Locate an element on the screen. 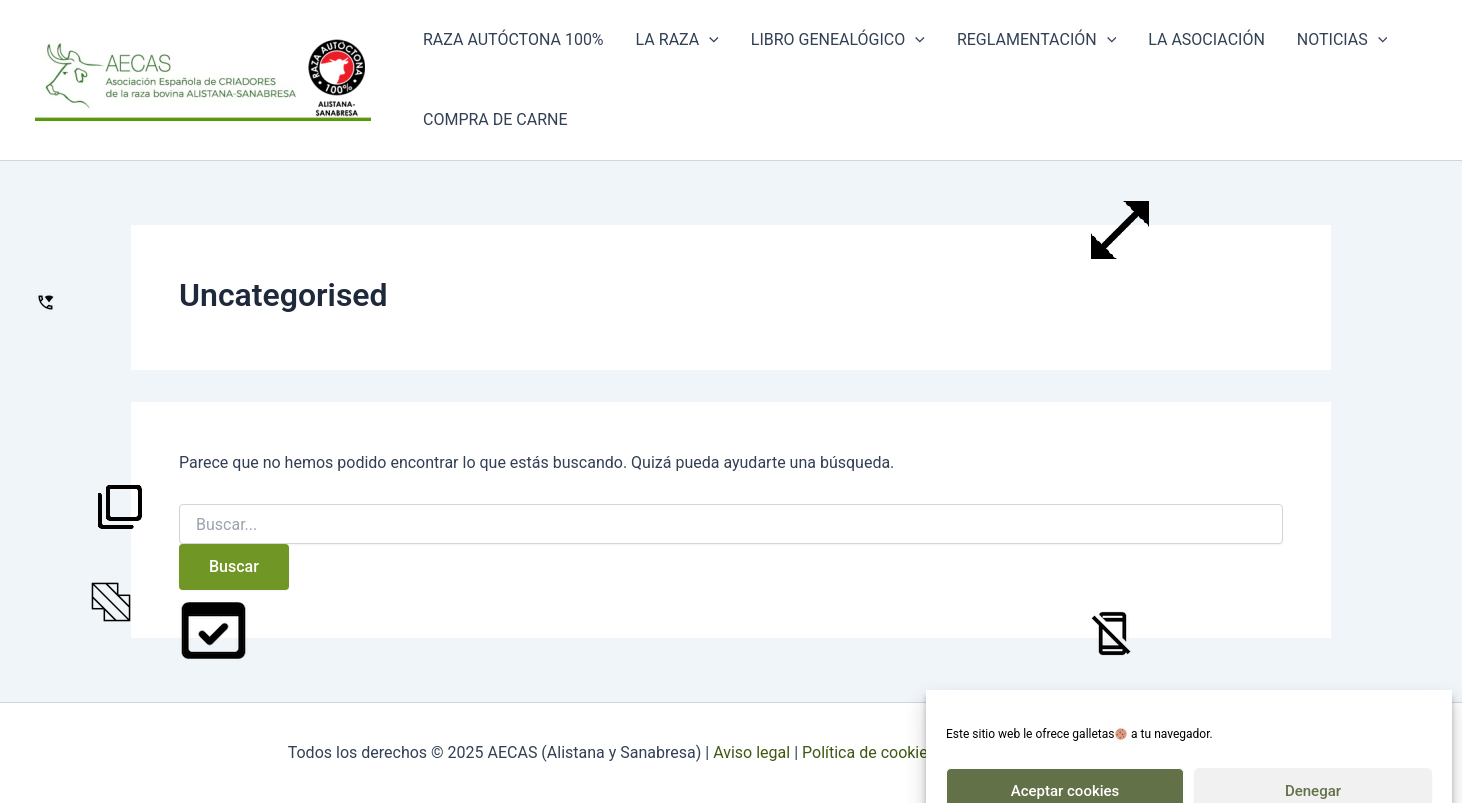  domain verification complete is located at coordinates (213, 630).